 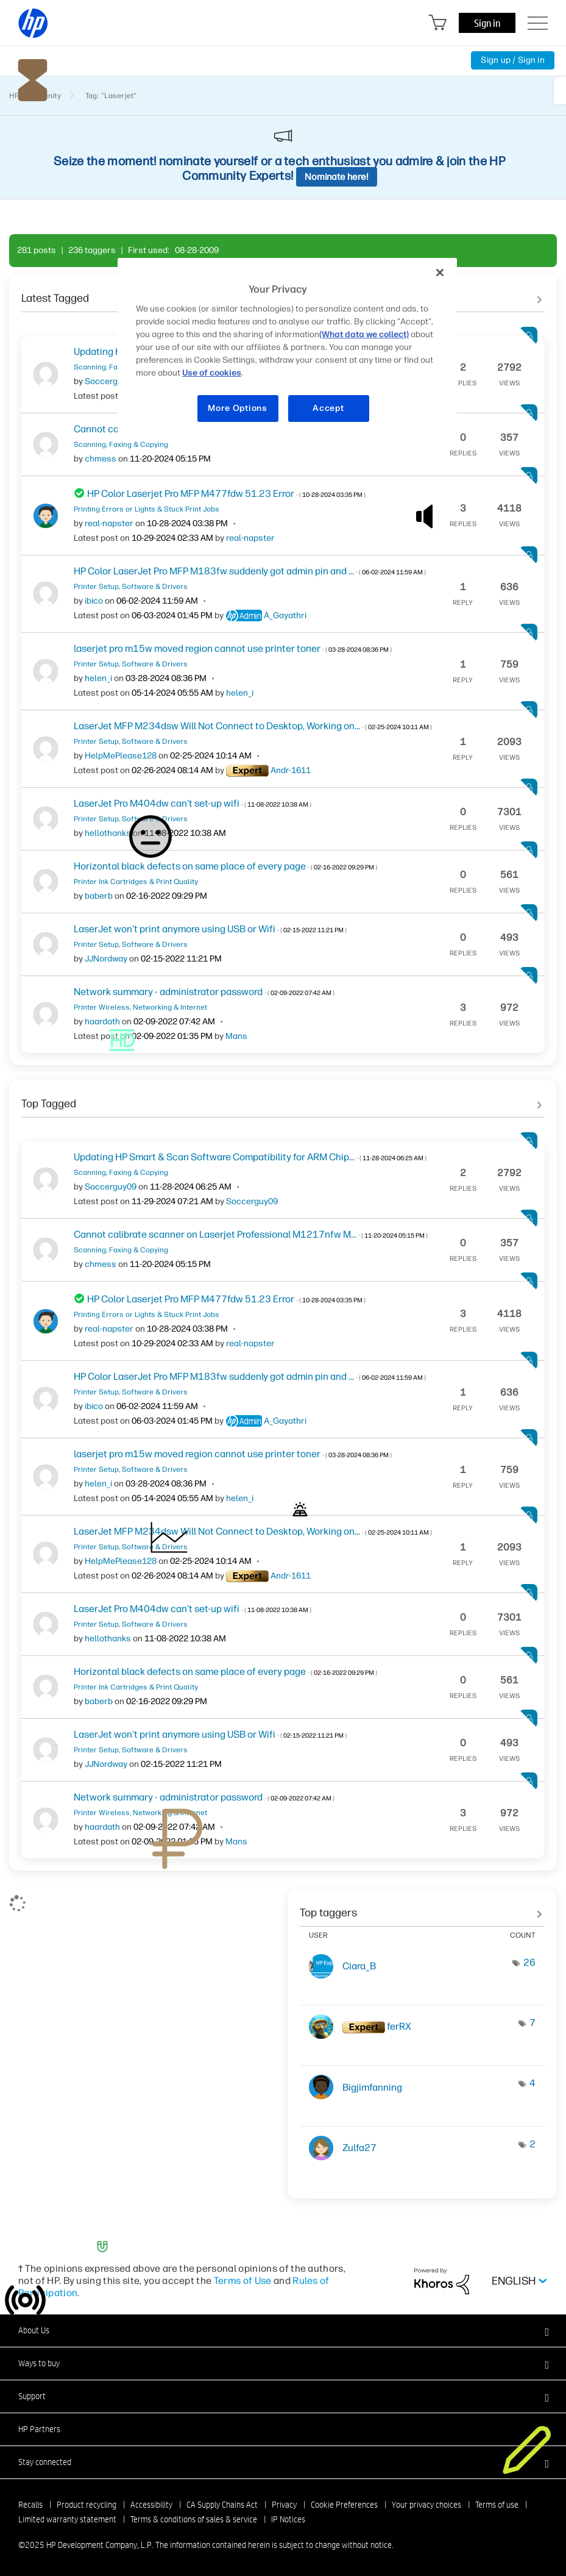 What do you see at coordinates (169, 1537) in the screenshot?
I see `view analytics or performance data` at bounding box center [169, 1537].